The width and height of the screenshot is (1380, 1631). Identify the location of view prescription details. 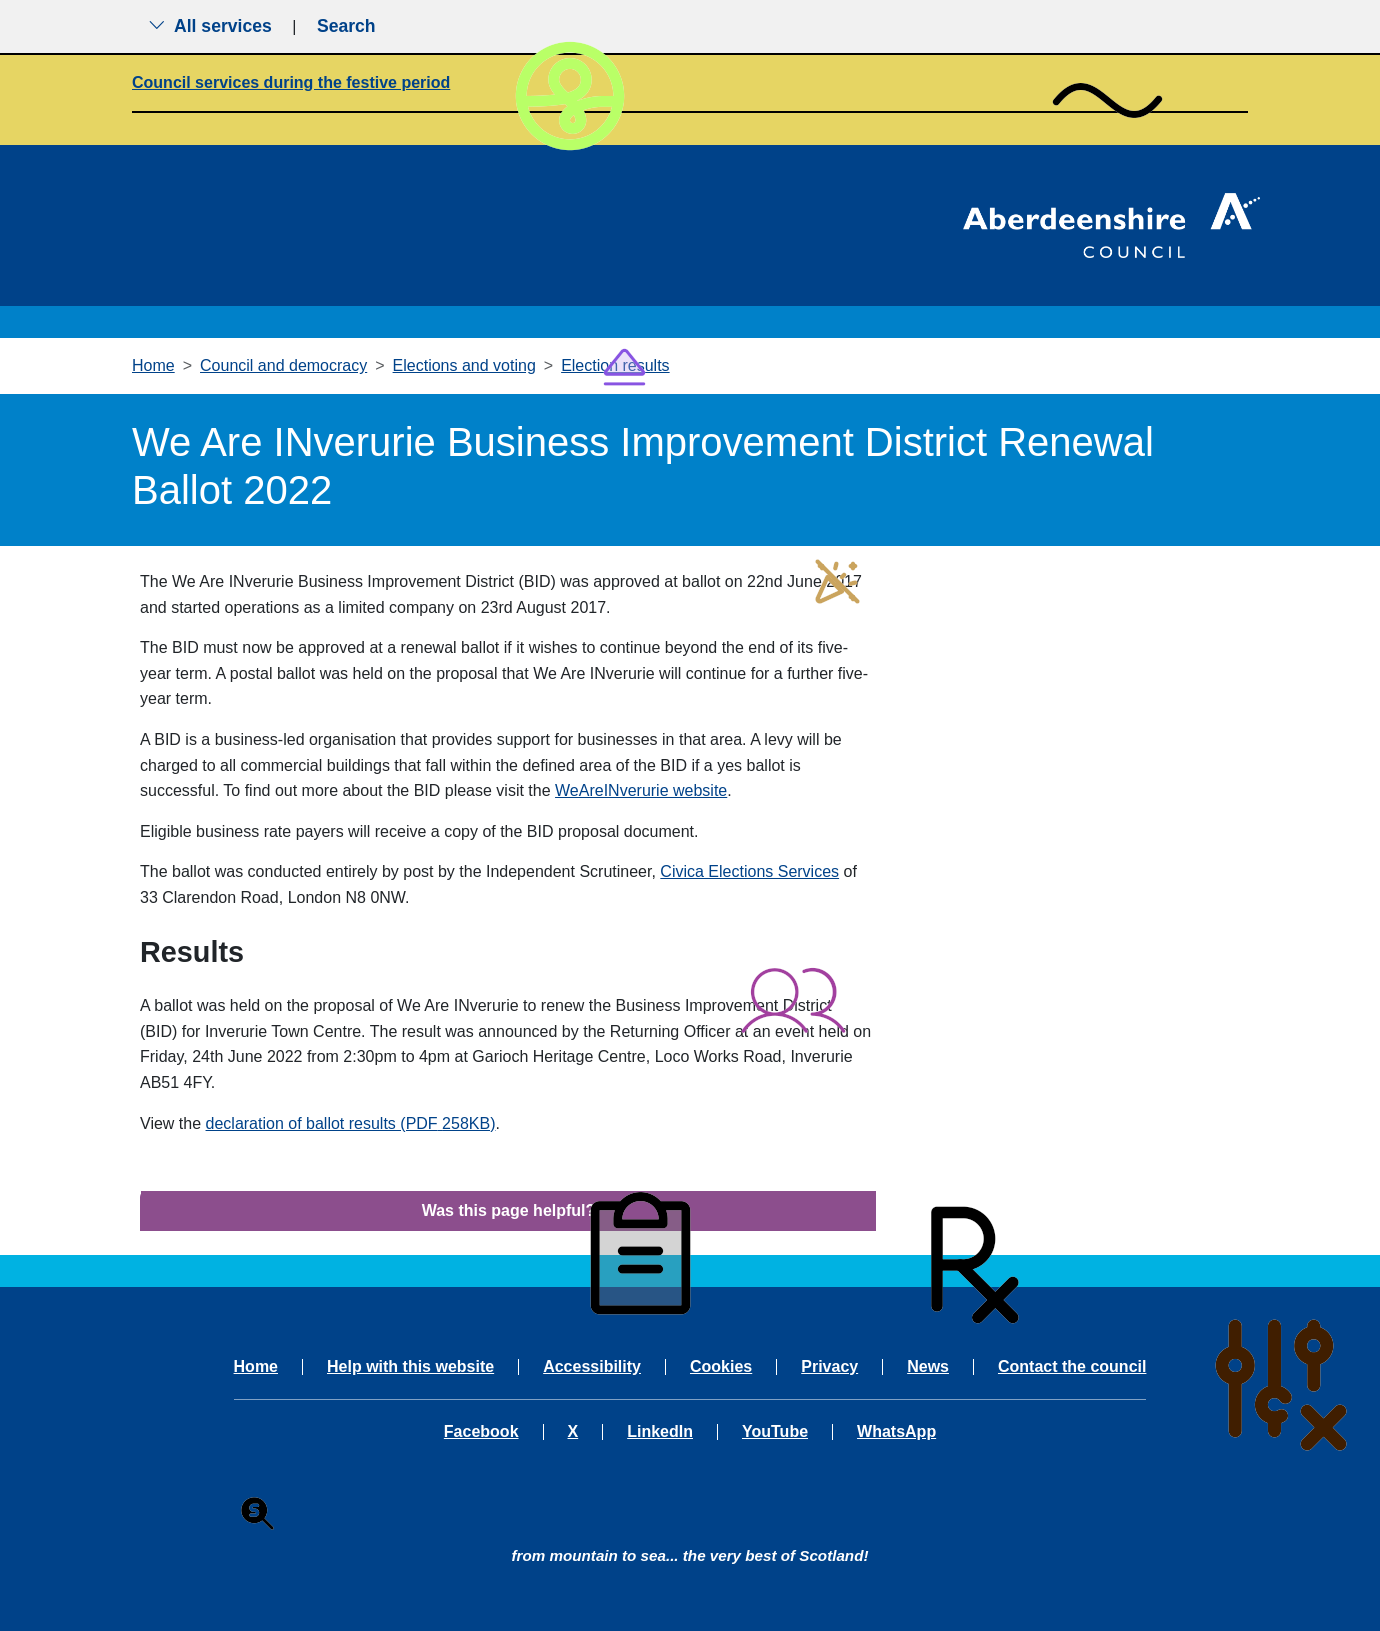
(972, 1265).